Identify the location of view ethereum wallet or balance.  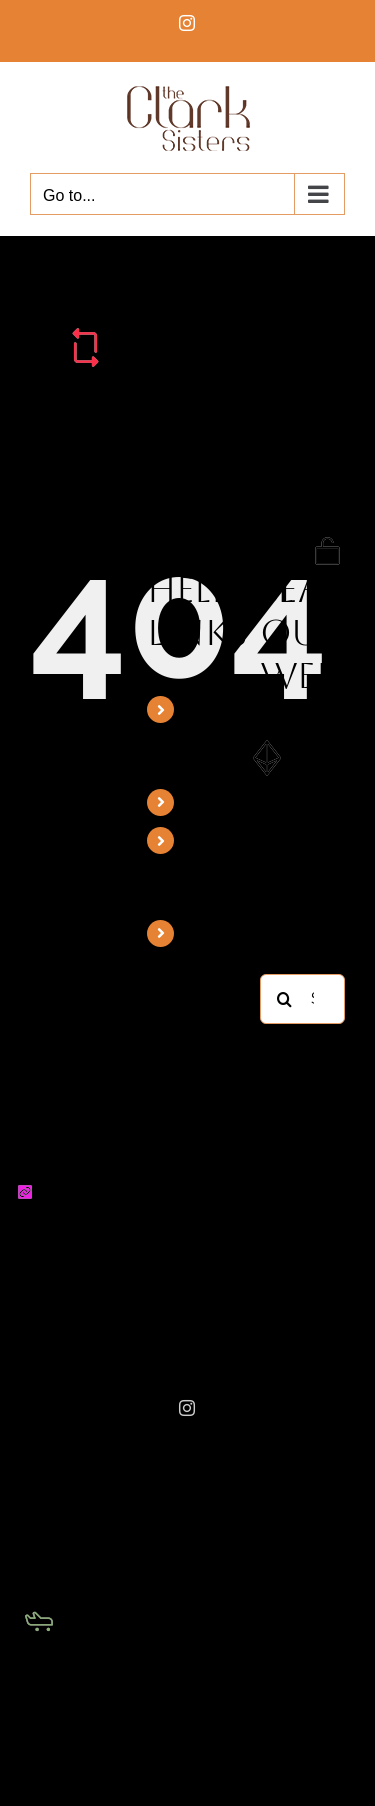
(267, 758).